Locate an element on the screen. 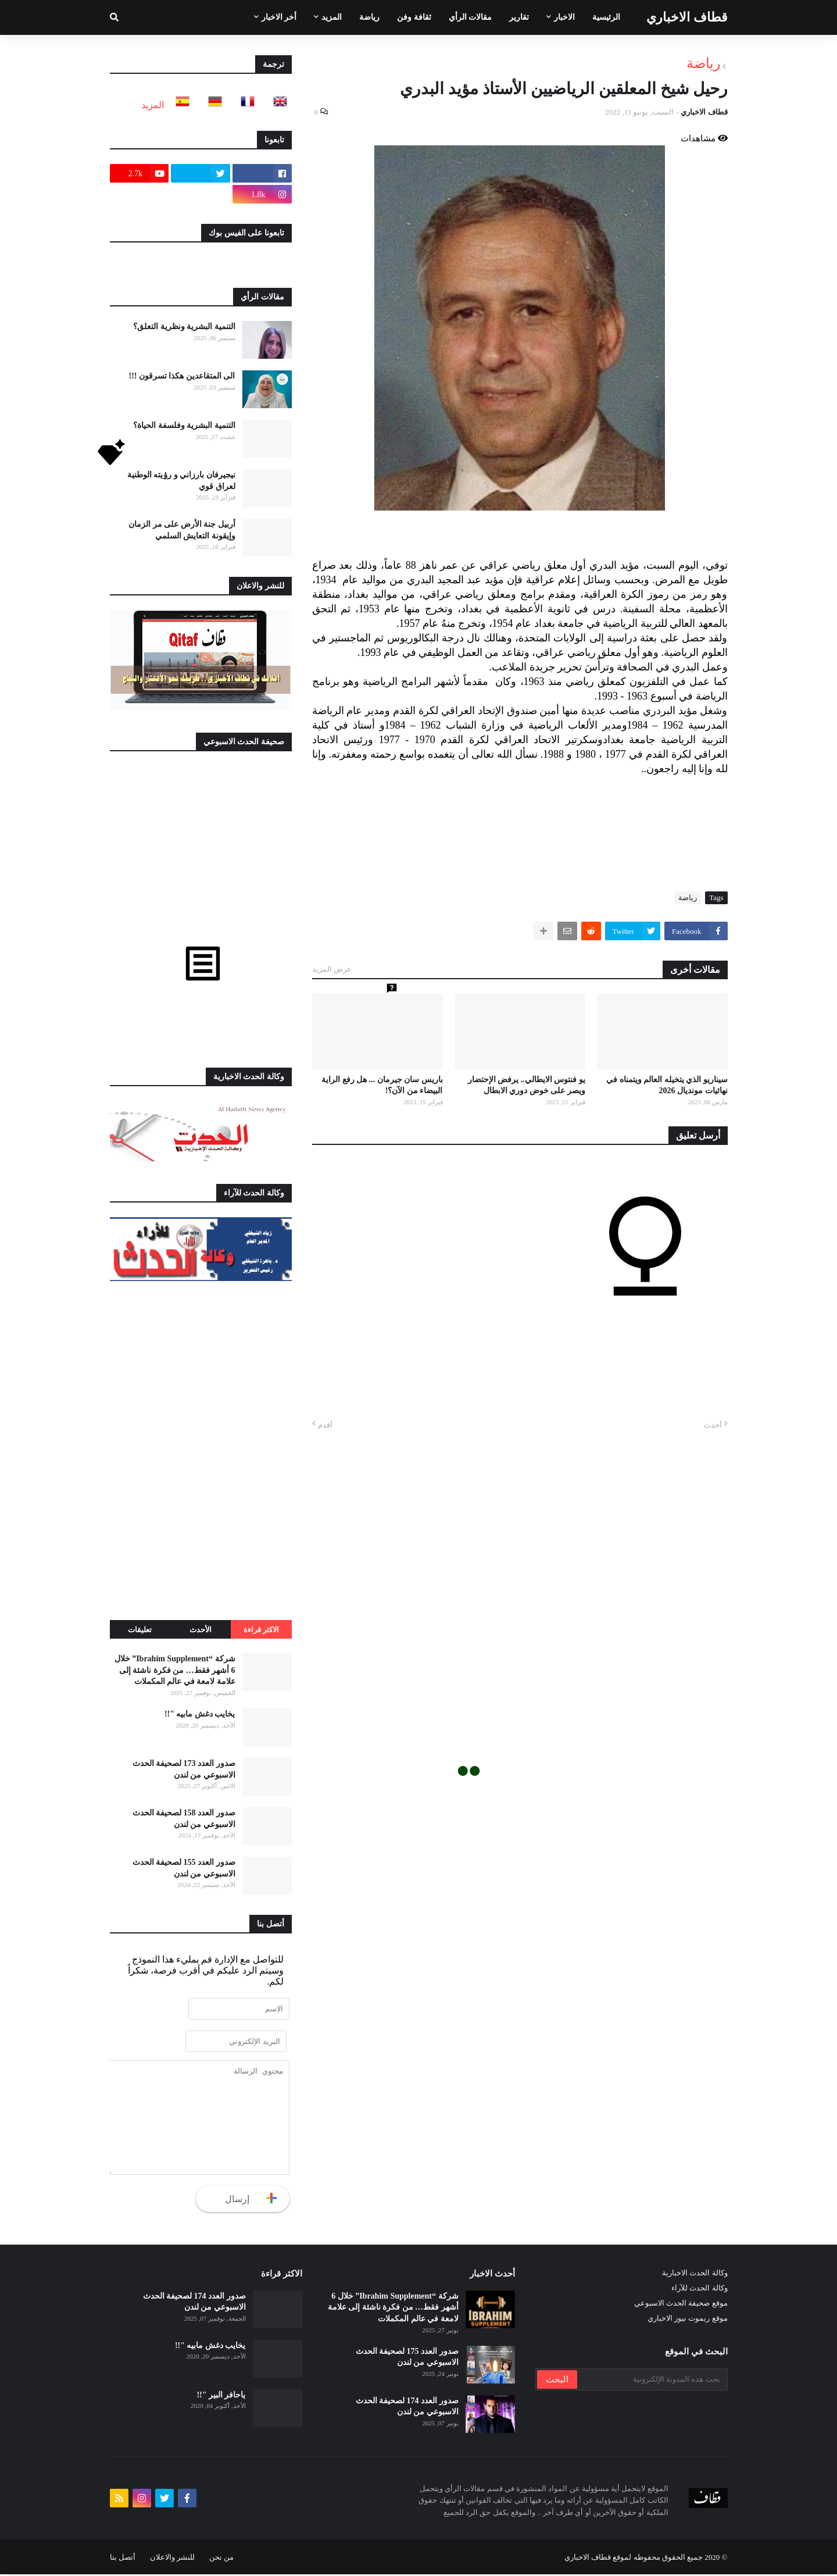  access FAQ or help section is located at coordinates (392, 988).